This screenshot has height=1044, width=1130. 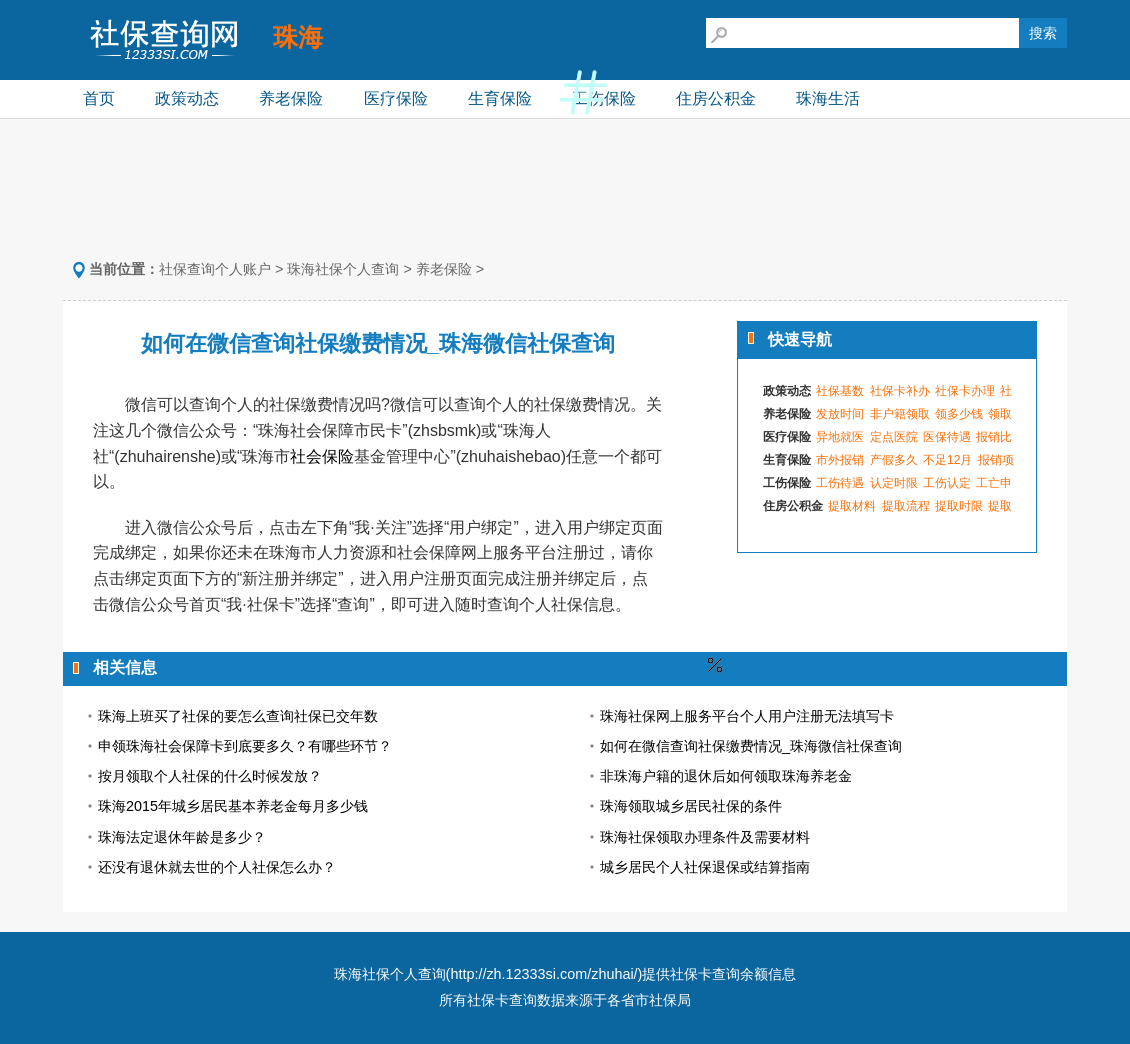 I want to click on view or browse hashtags, so click(x=583, y=92).